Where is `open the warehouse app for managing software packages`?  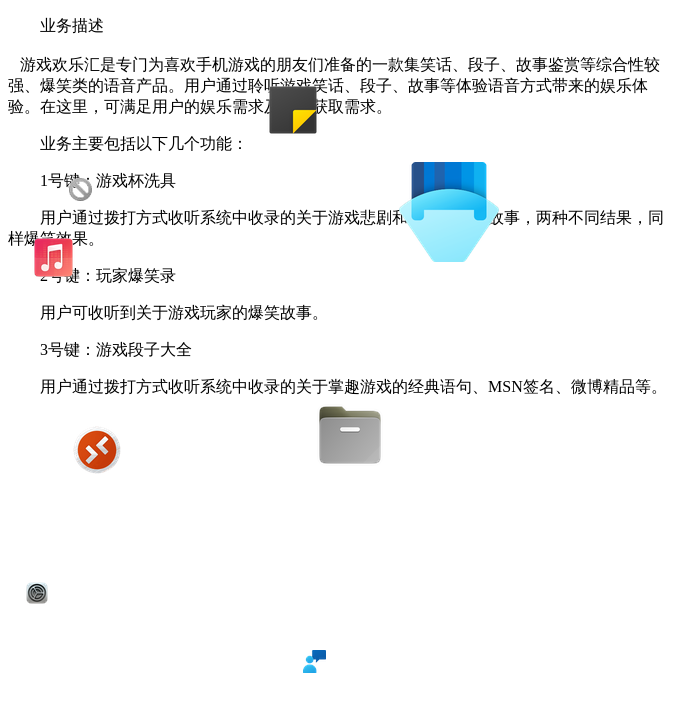 open the warehouse app for managing software packages is located at coordinates (449, 212).